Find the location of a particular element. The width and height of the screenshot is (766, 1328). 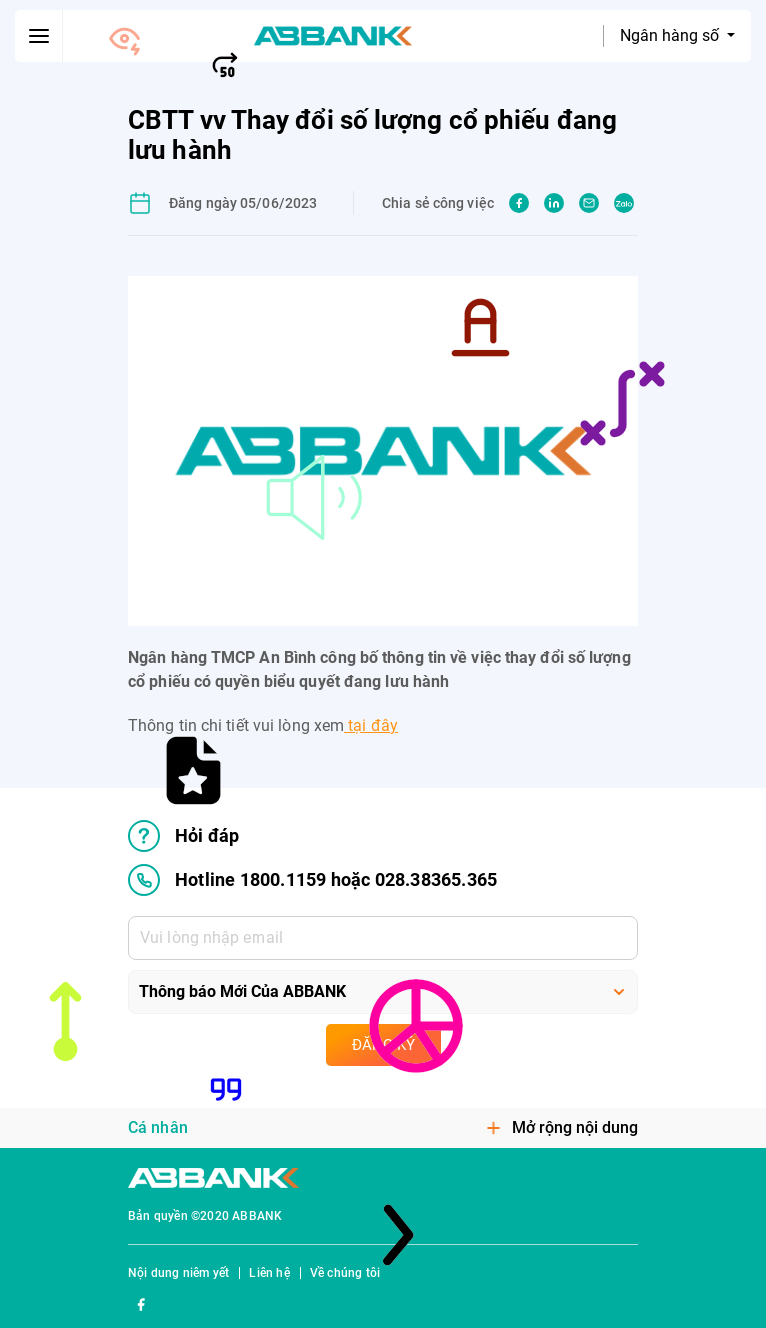

view testimonials or customer quotes is located at coordinates (226, 1089).